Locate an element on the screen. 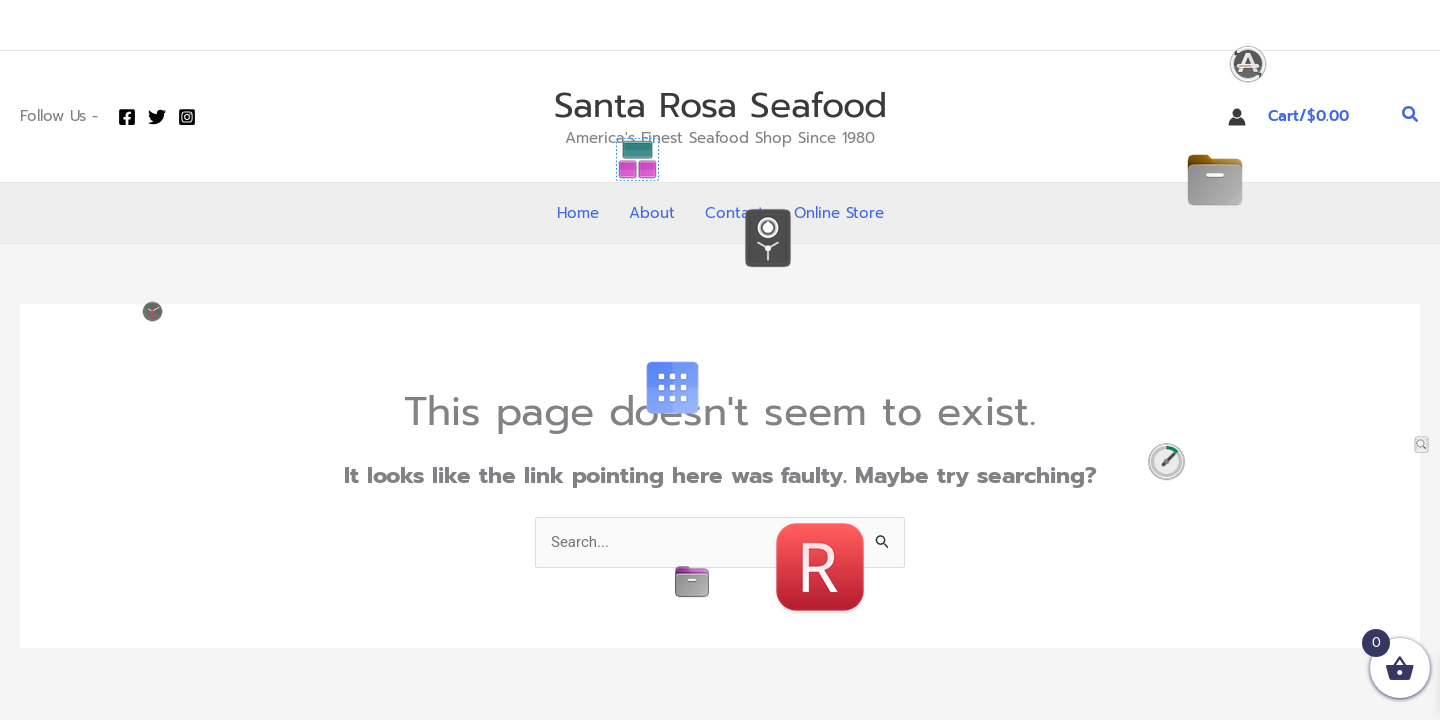  open the app drawer or launcher is located at coordinates (672, 387).